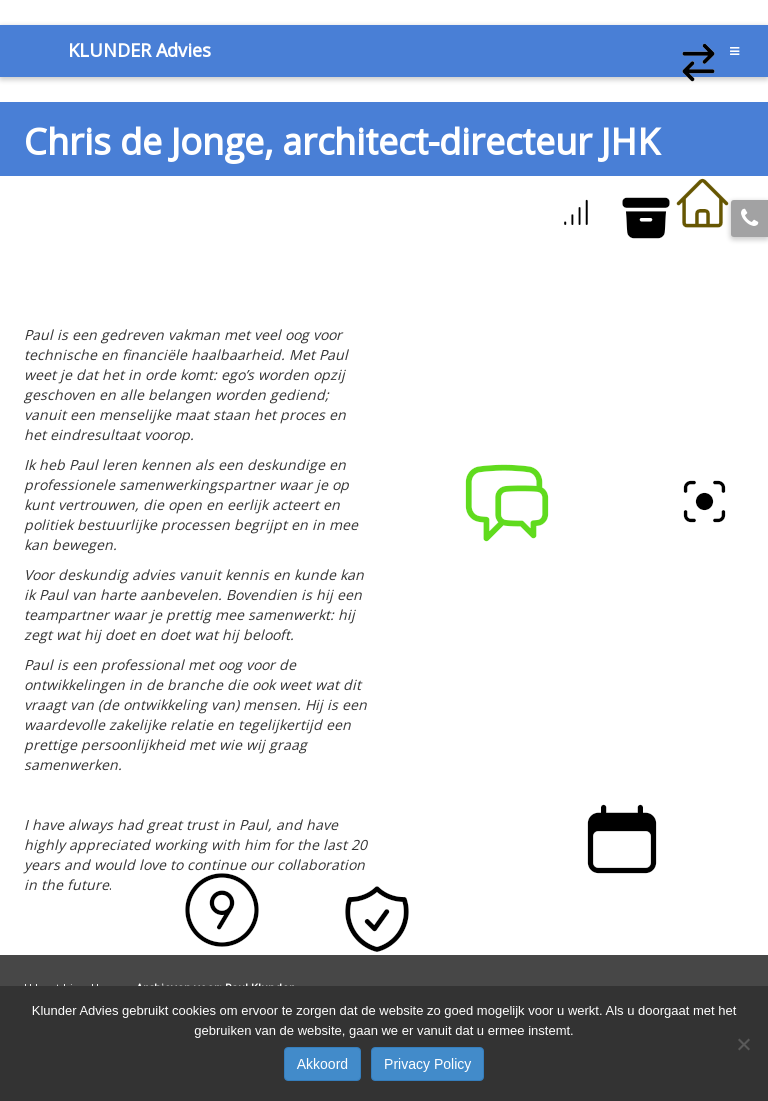 The height and width of the screenshot is (1101, 768). Describe the element at coordinates (698, 62) in the screenshot. I see `switch between two views or modes` at that location.